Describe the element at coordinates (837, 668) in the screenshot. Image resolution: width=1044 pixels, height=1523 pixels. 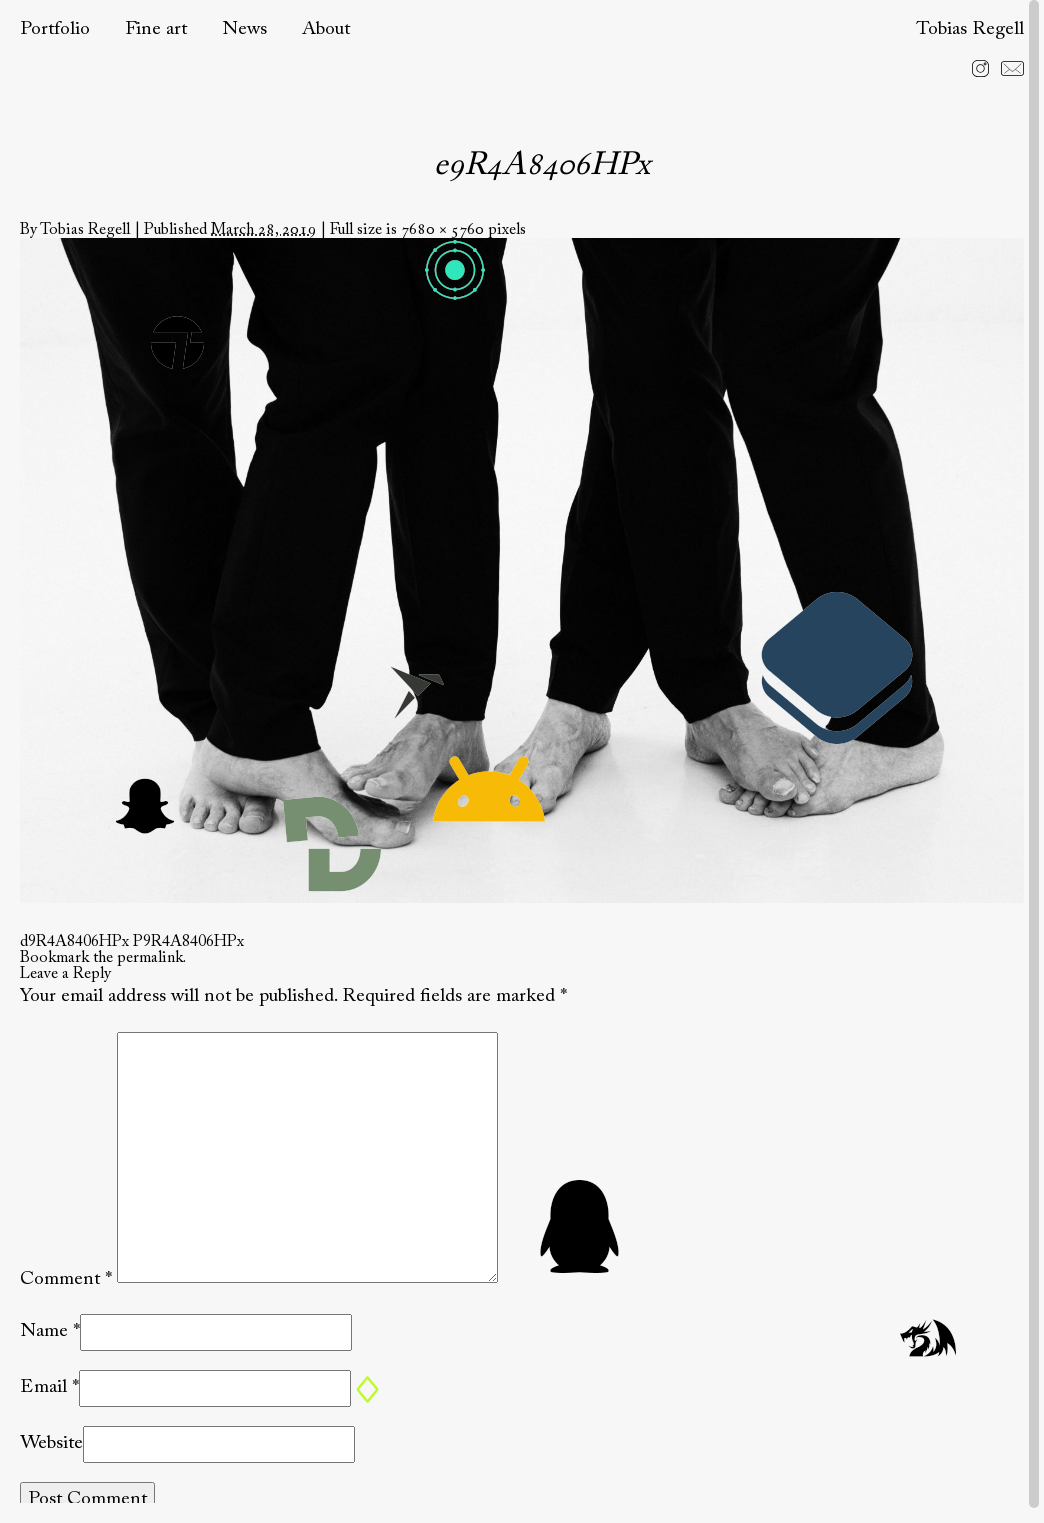
I see `openlayers mapping library logo` at that location.